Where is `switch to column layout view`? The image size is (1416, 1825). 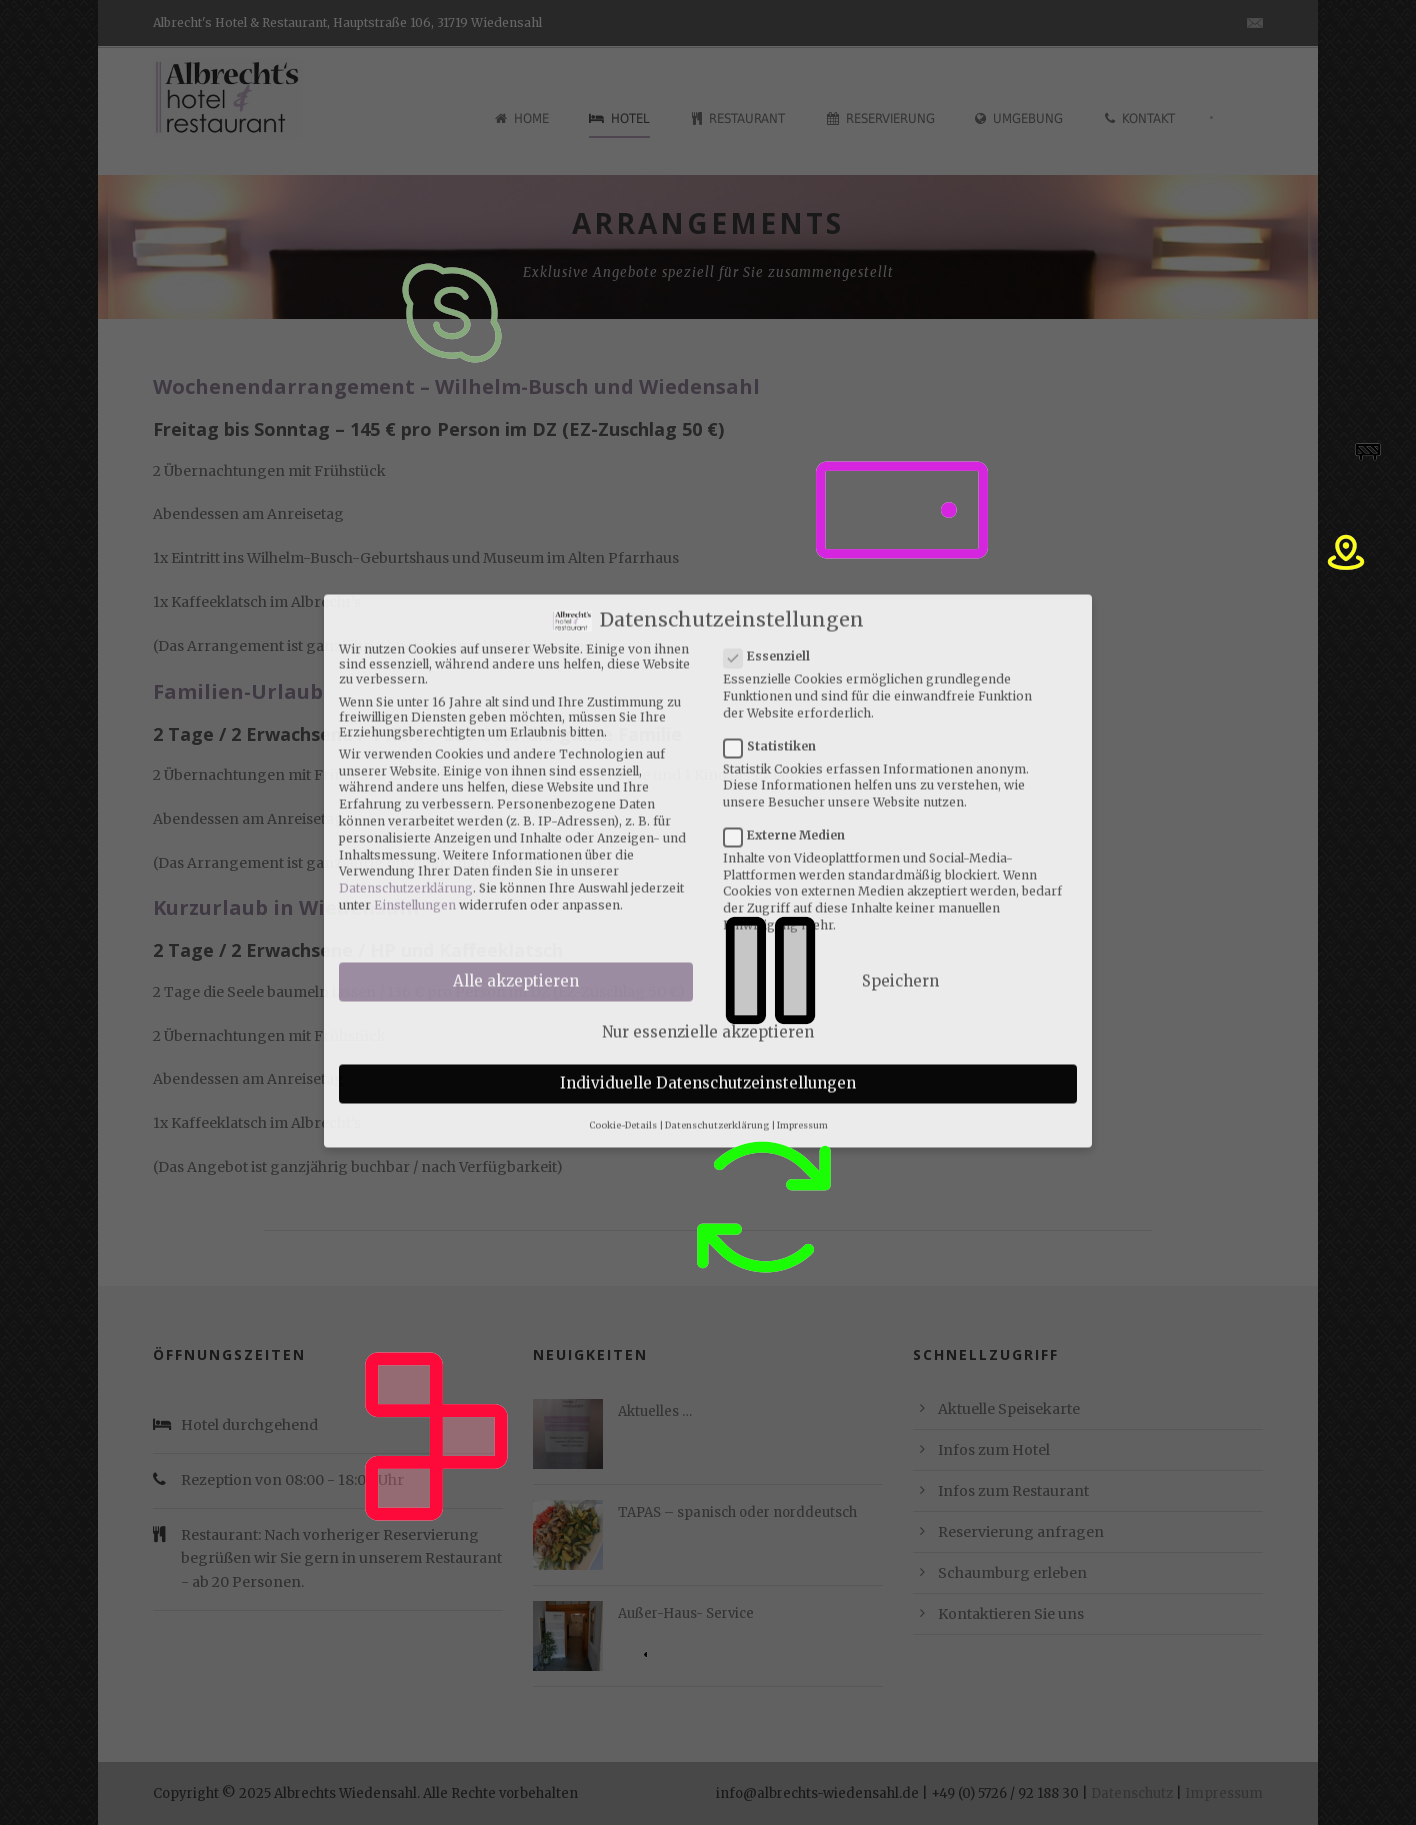
switch to column layout view is located at coordinates (770, 970).